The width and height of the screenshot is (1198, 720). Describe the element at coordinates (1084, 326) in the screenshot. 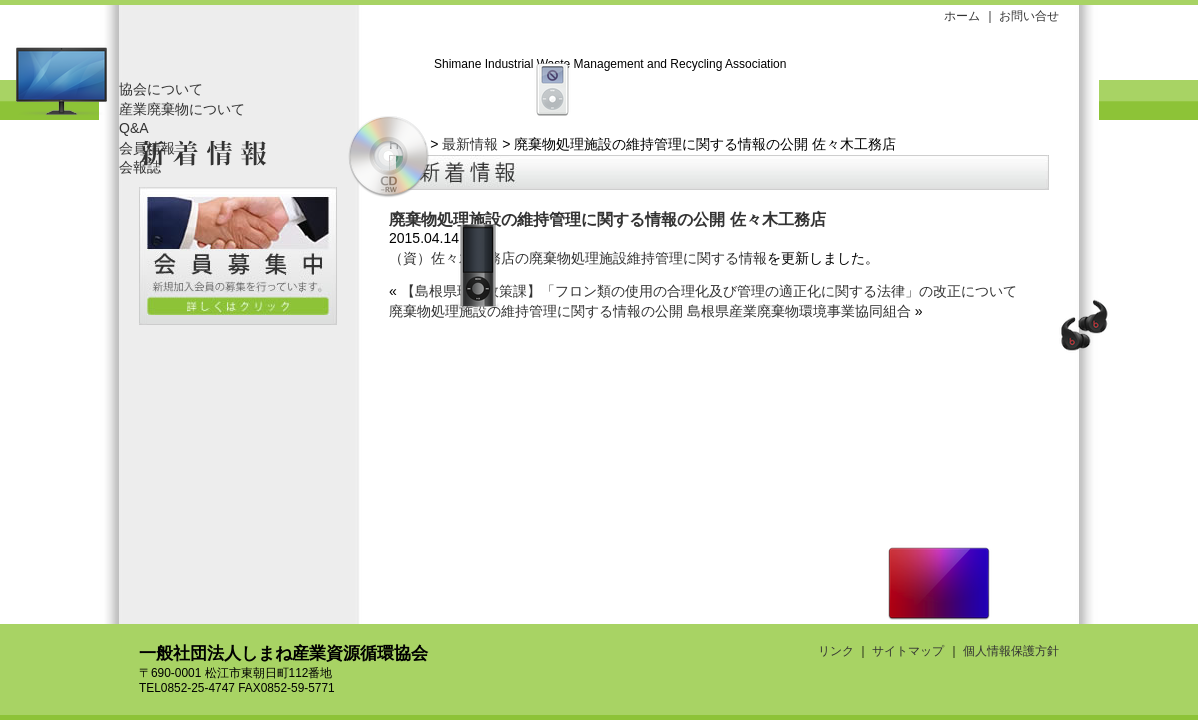

I see `connect beats fit pro earbuds via bluetooth` at that location.